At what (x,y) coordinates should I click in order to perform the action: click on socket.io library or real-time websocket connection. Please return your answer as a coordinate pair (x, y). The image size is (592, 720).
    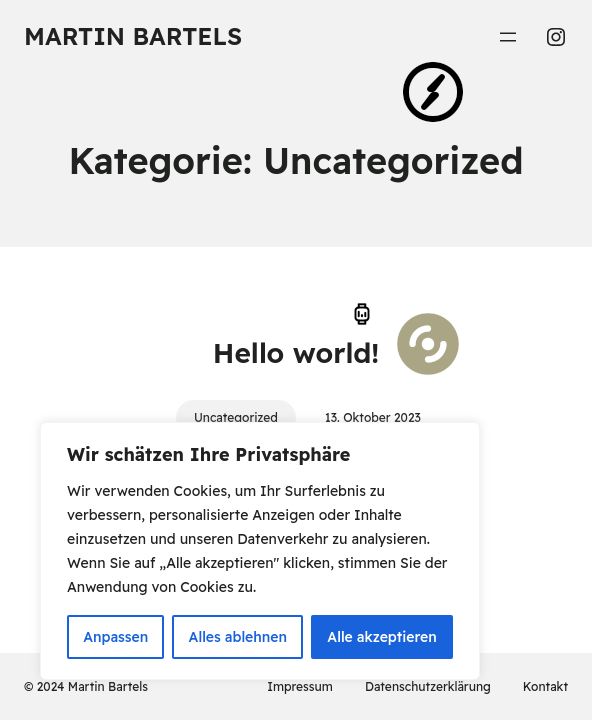
    Looking at the image, I should click on (433, 92).